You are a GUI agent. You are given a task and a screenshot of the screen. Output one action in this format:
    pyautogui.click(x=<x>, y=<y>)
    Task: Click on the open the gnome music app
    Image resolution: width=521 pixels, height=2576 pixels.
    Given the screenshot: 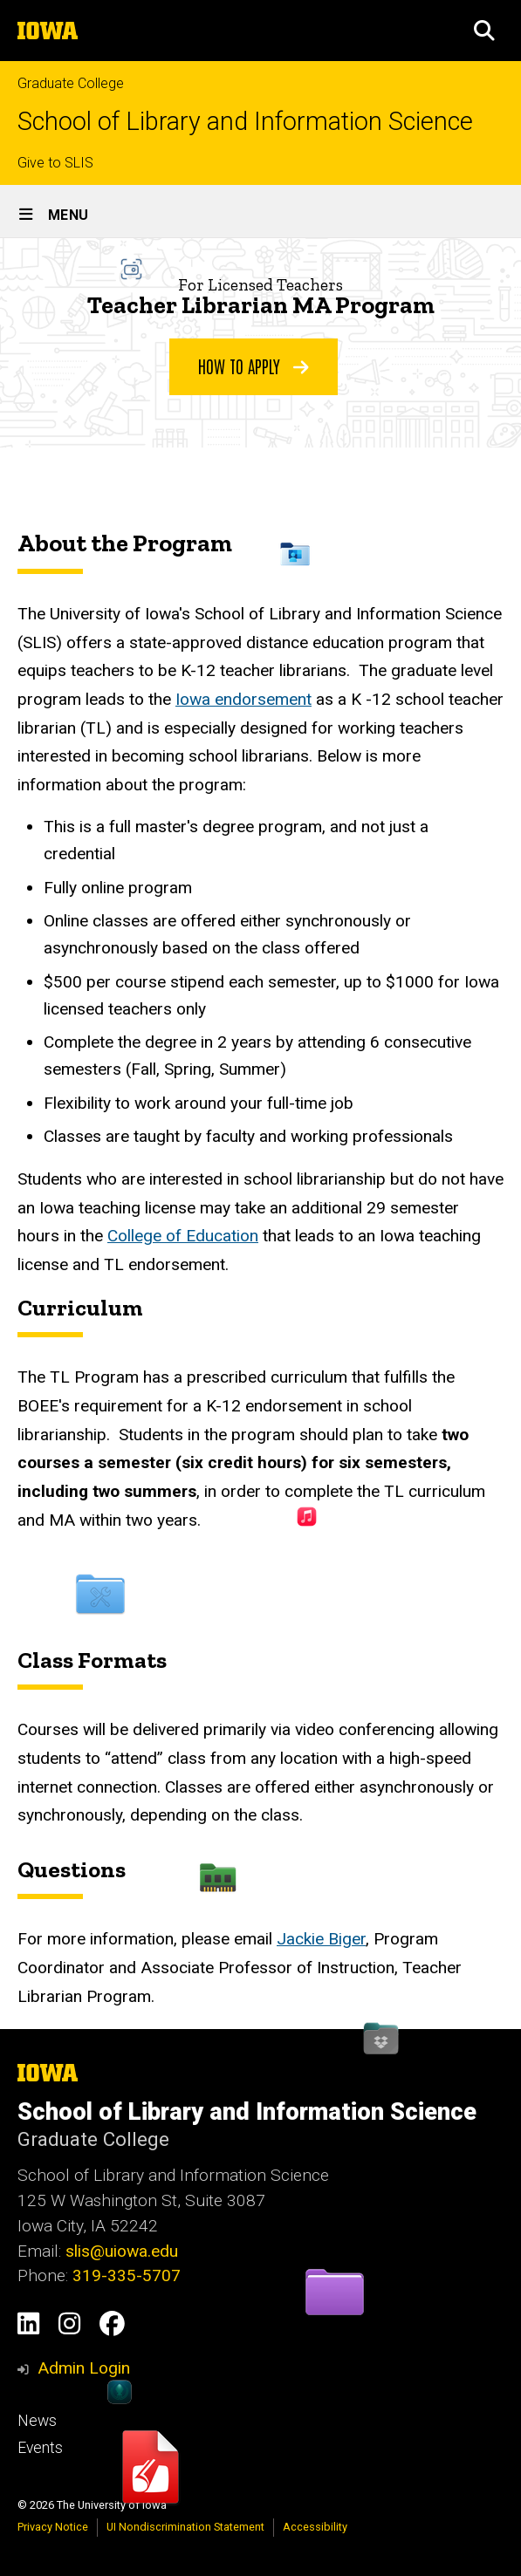 What is the action you would take?
    pyautogui.click(x=306, y=1516)
    